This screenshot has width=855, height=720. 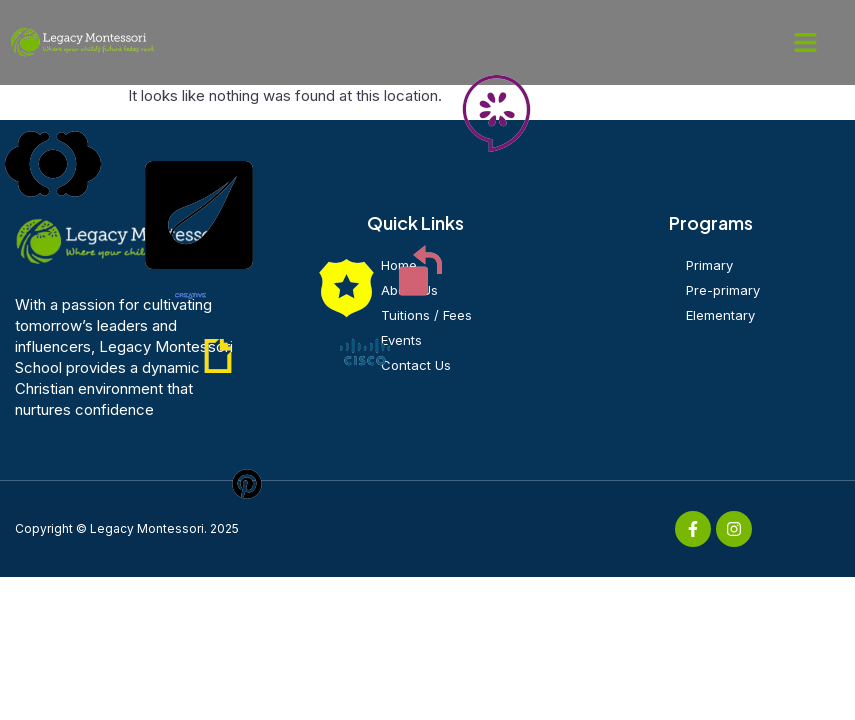 What do you see at coordinates (190, 295) in the screenshot?
I see `creative technology company logo` at bounding box center [190, 295].